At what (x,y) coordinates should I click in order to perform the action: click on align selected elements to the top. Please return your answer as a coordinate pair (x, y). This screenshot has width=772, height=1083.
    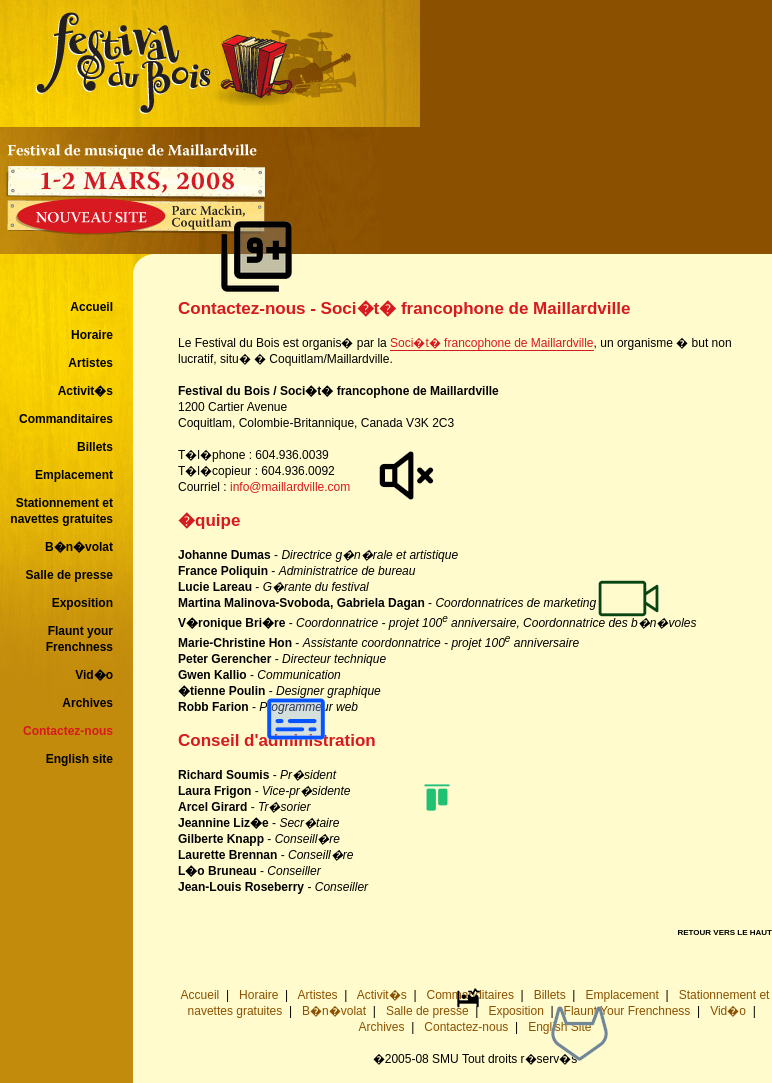
    Looking at the image, I should click on (437, 797).